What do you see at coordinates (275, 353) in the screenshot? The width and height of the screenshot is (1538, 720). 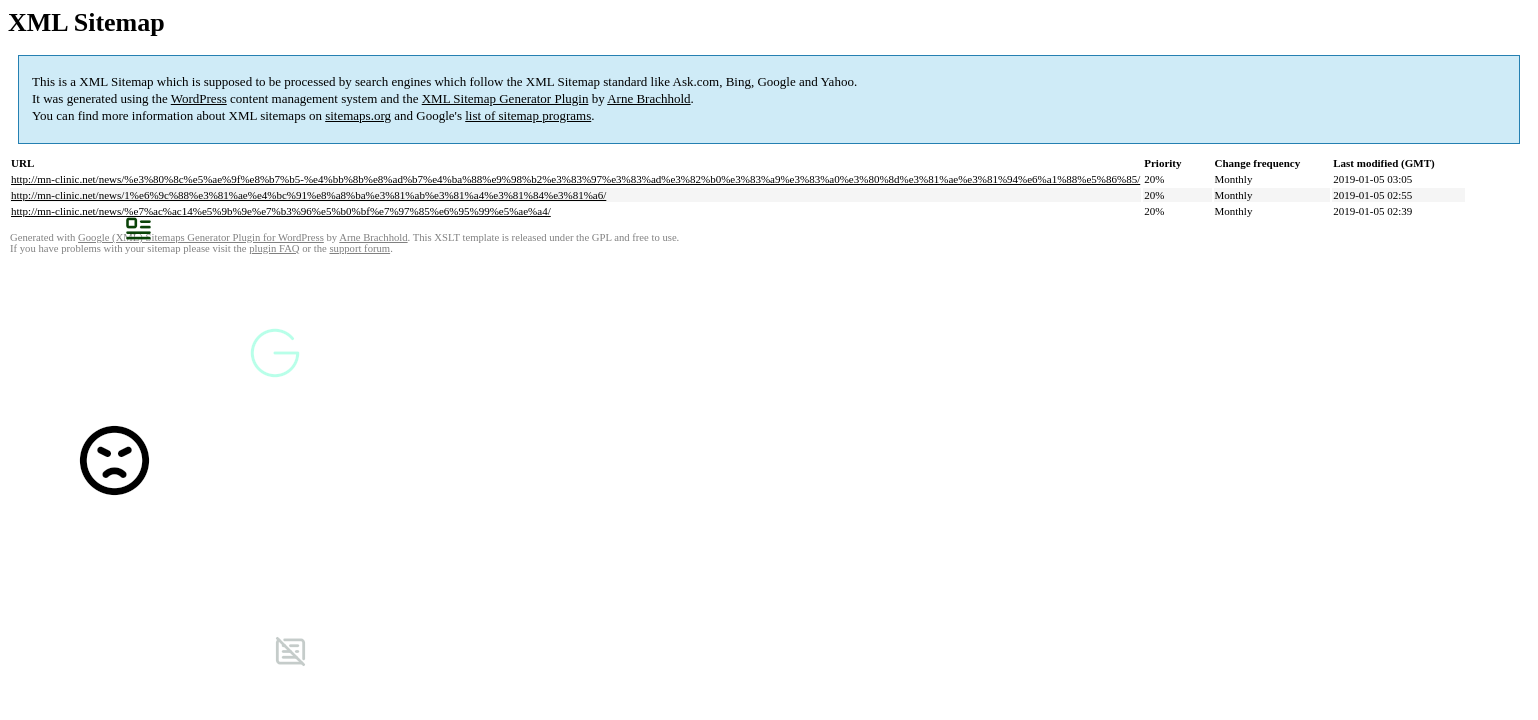 I see `sign in with Google` at bounding box center [275, 353].